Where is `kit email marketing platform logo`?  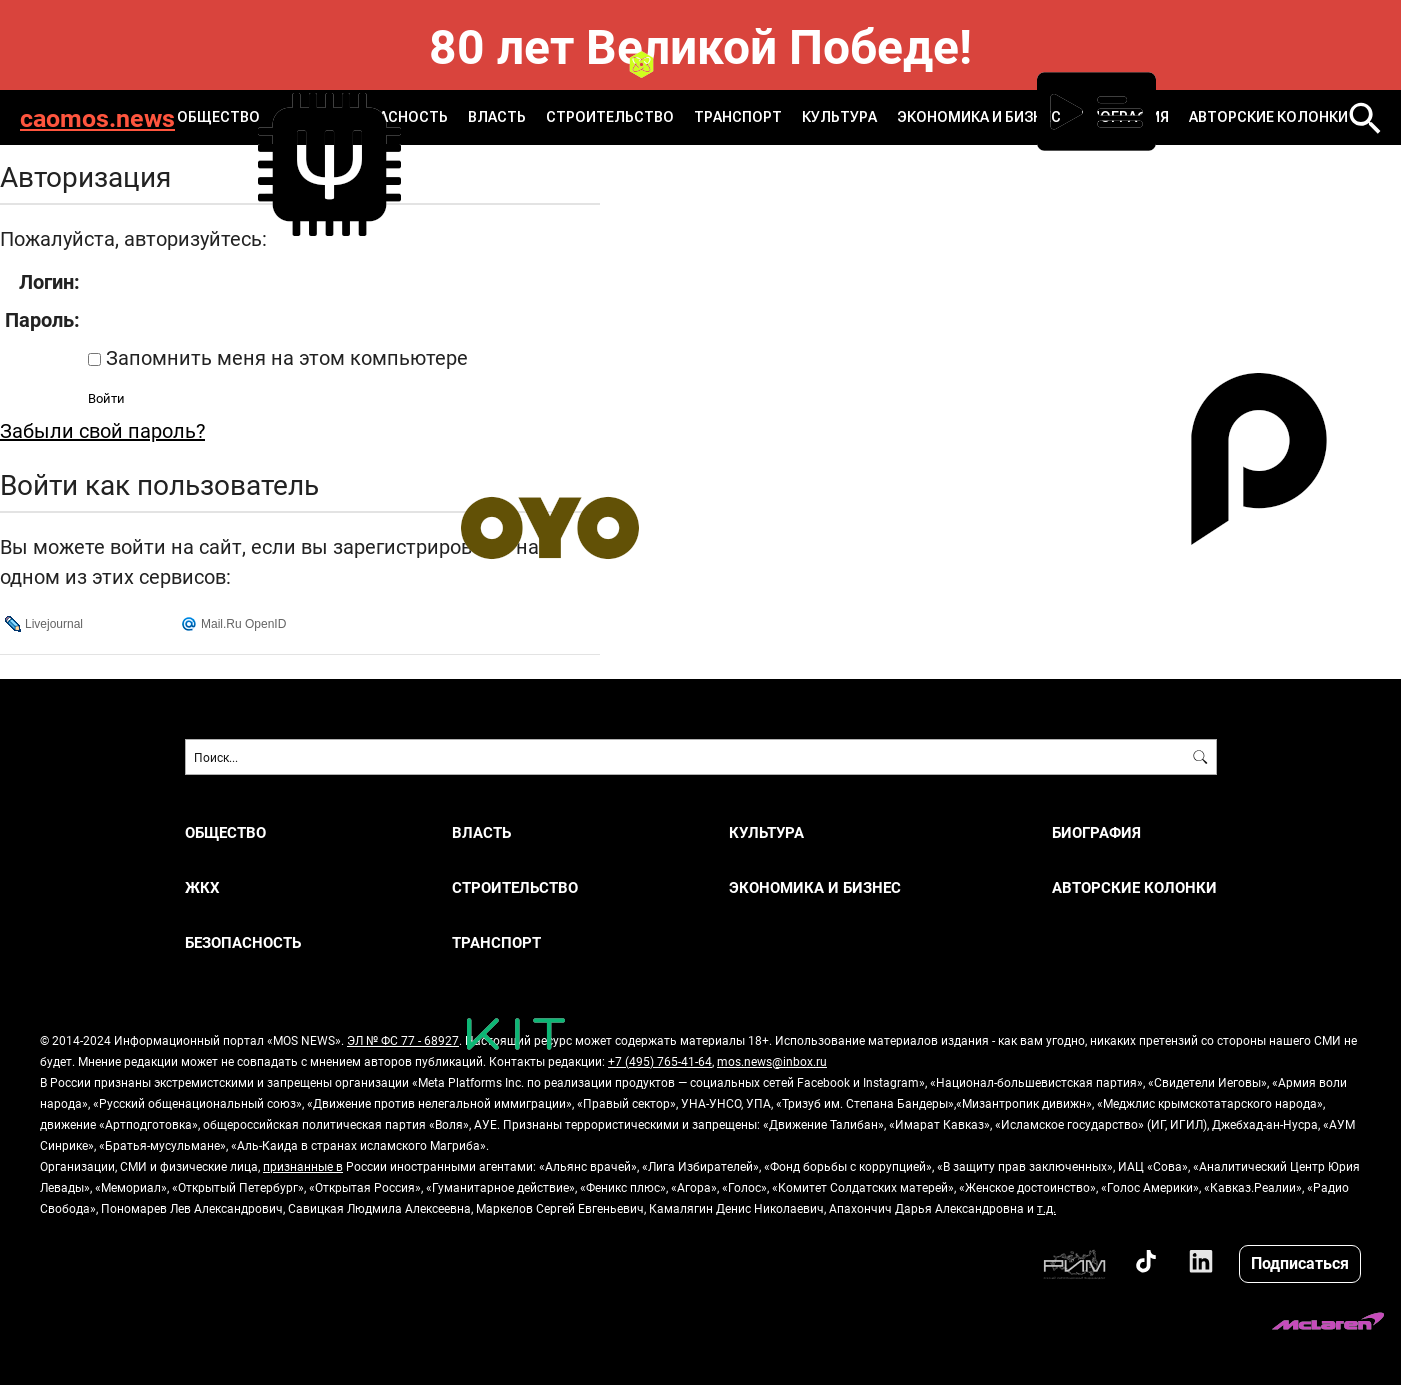
kit email marketing platform logo is located at coordinates (516, 1034).